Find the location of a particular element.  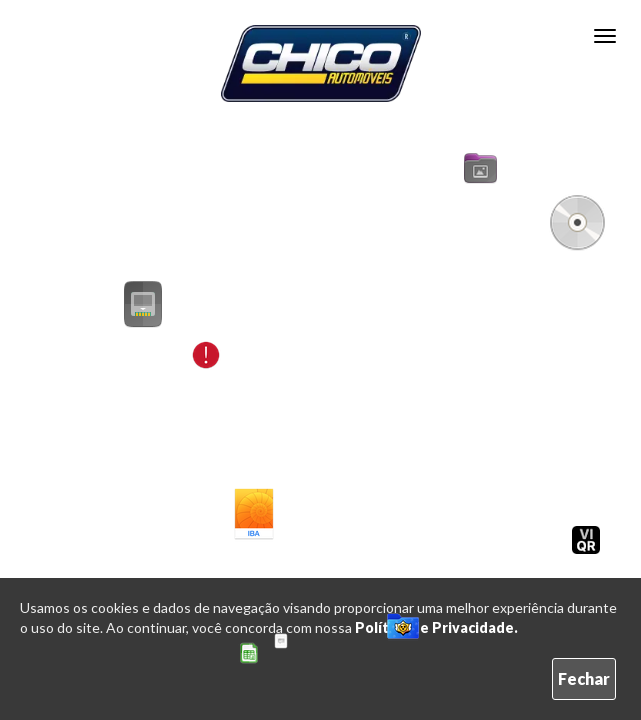

sega genesis 32x rom file is located at coordinates (143, 304).